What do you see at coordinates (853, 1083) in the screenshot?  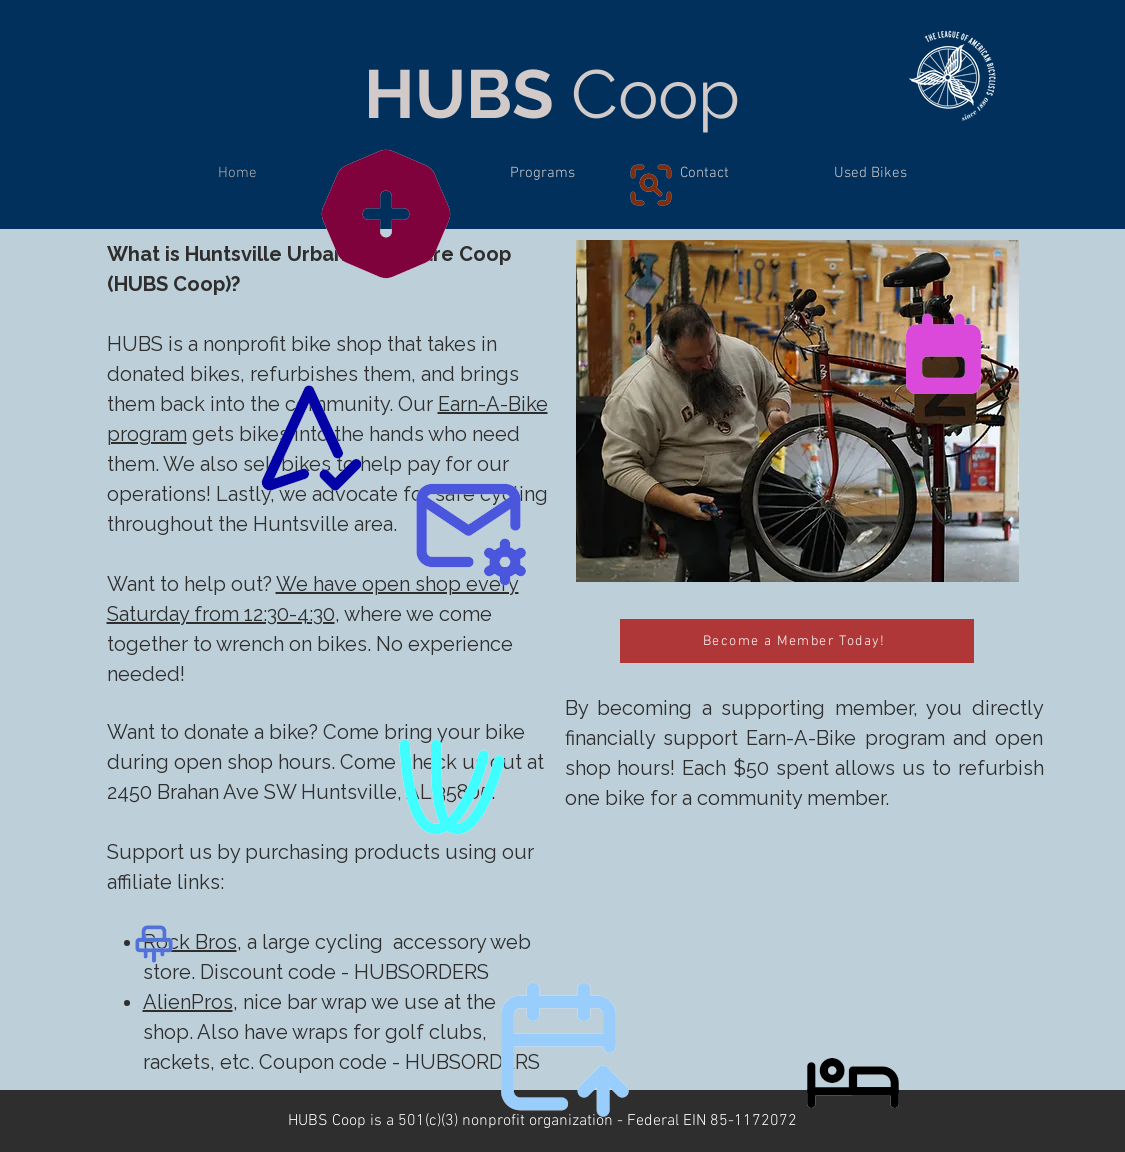 I see `view accommodation or hotel options` at bounding box center [853, 1083].